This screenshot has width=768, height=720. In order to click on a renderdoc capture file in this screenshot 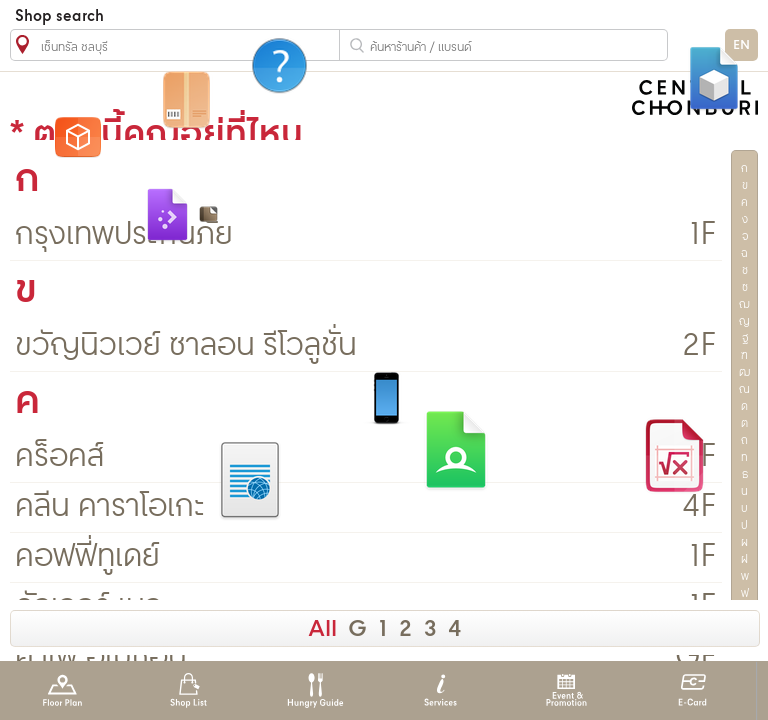, I will do `click(456, 451)`.